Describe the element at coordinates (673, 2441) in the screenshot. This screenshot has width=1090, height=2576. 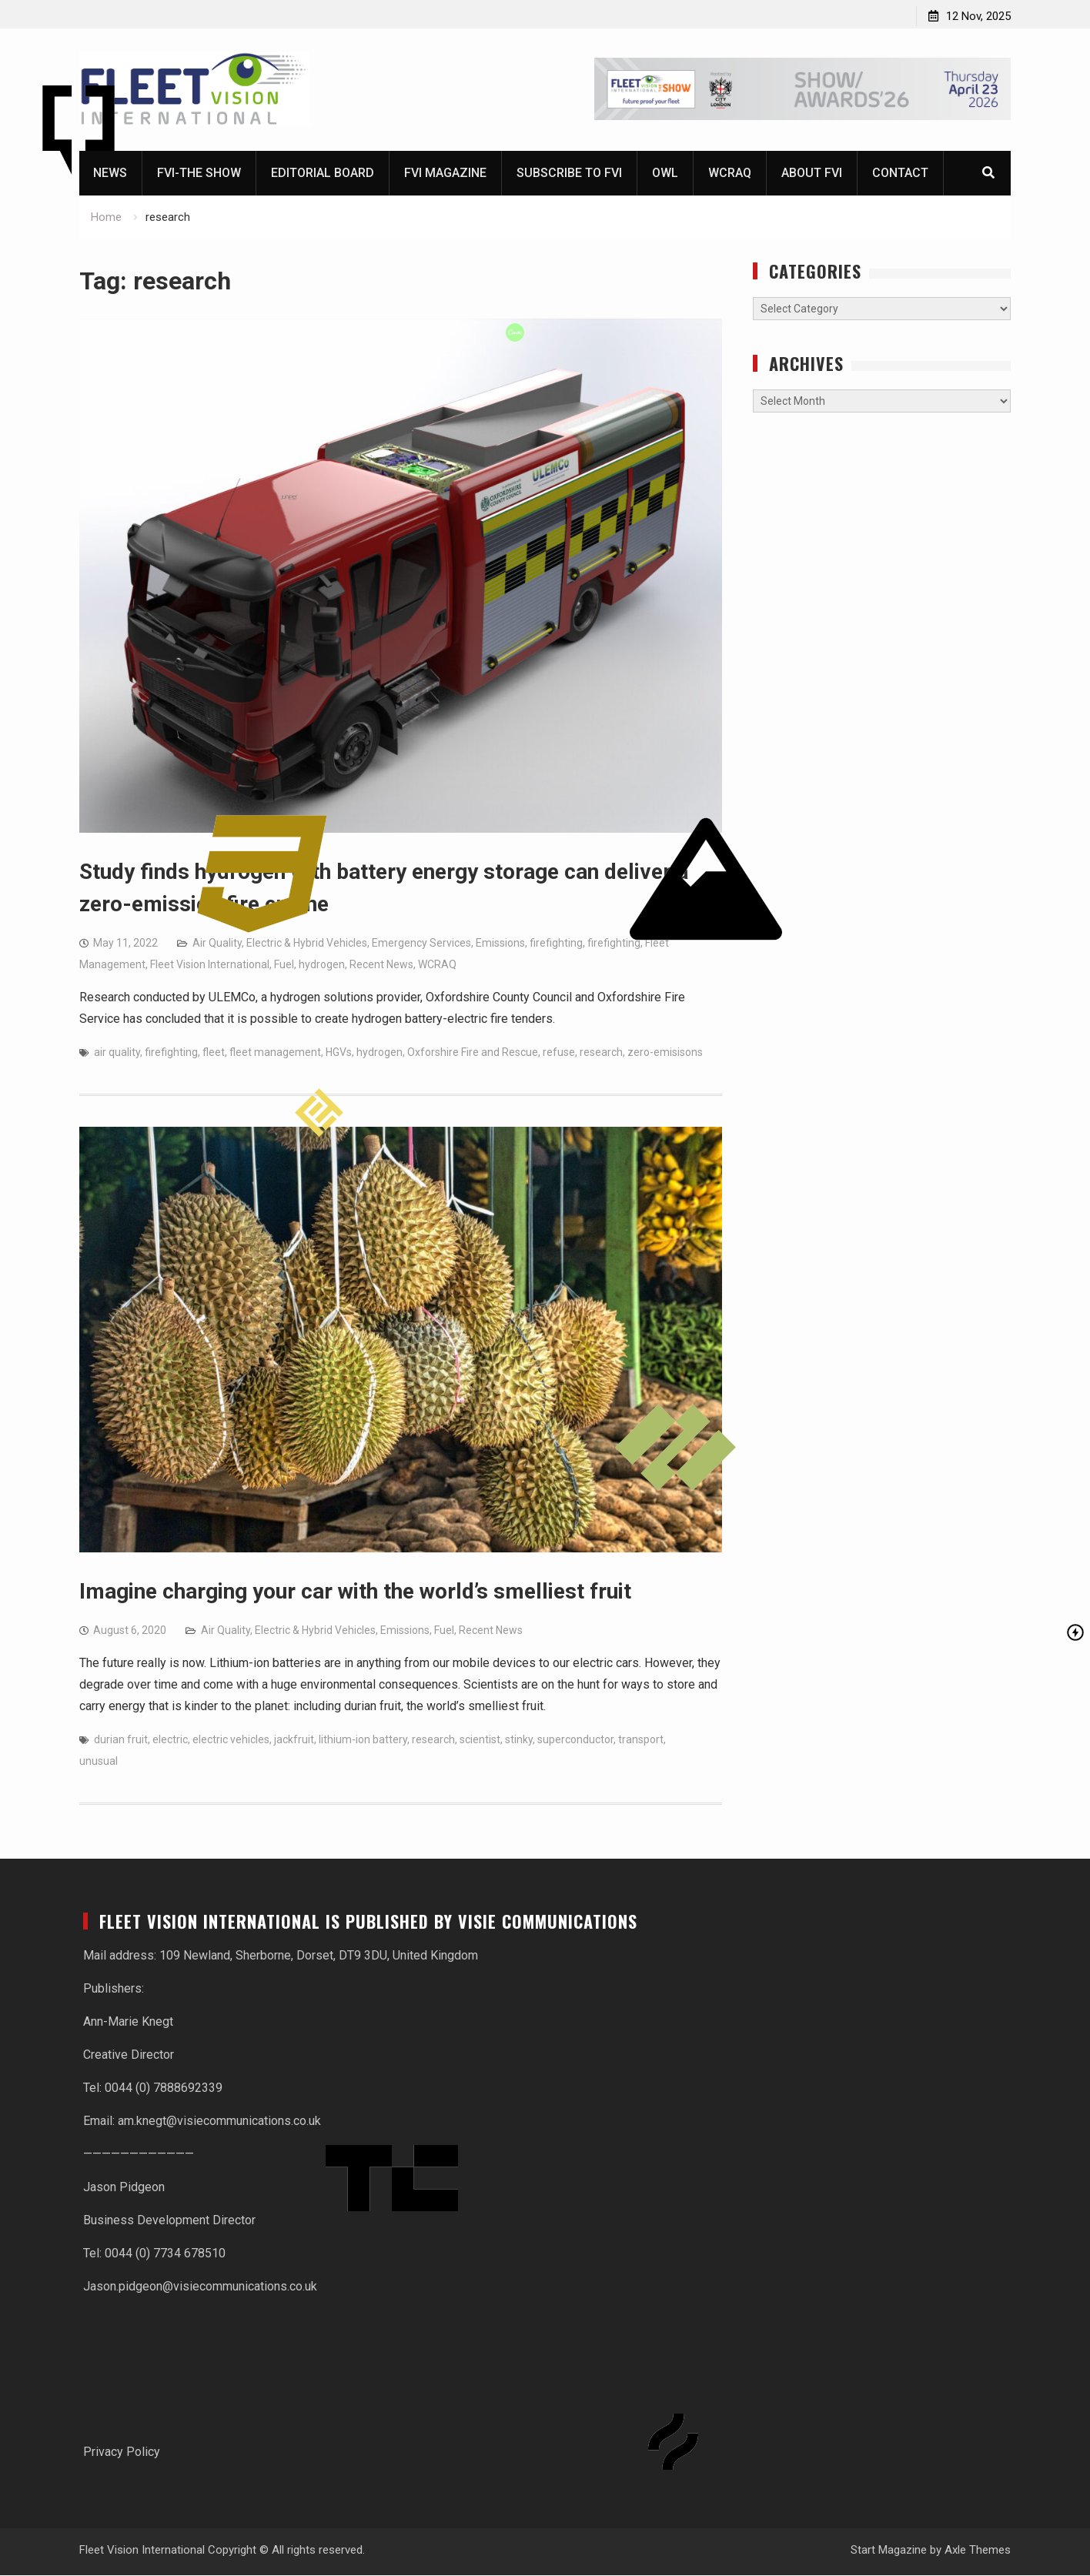
I see `hotjar analytics and feedback tool logo` at that location.